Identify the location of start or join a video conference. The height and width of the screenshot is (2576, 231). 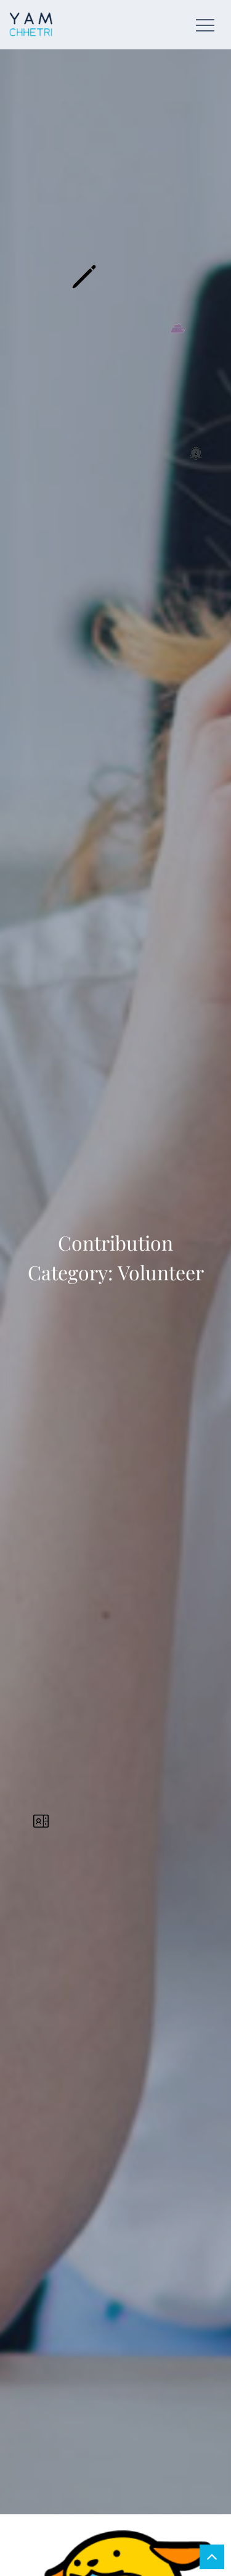
(41, 1821).